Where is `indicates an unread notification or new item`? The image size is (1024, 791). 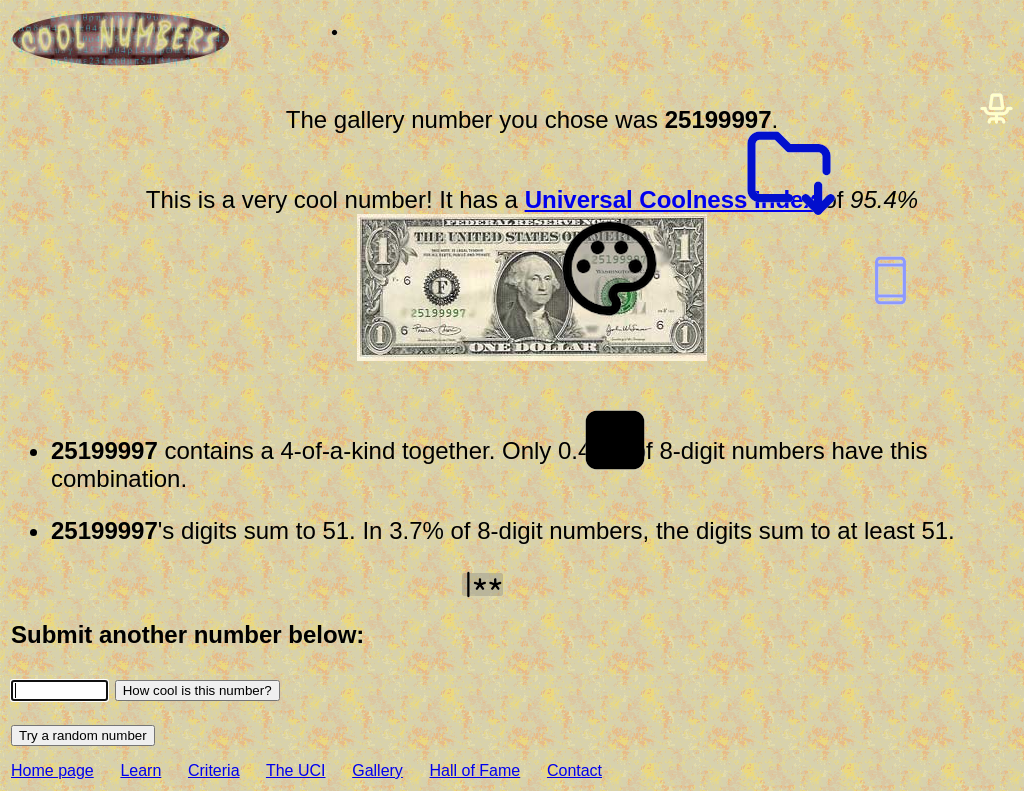 indicates an unread notification or new item is located at coordinates (334, 32).